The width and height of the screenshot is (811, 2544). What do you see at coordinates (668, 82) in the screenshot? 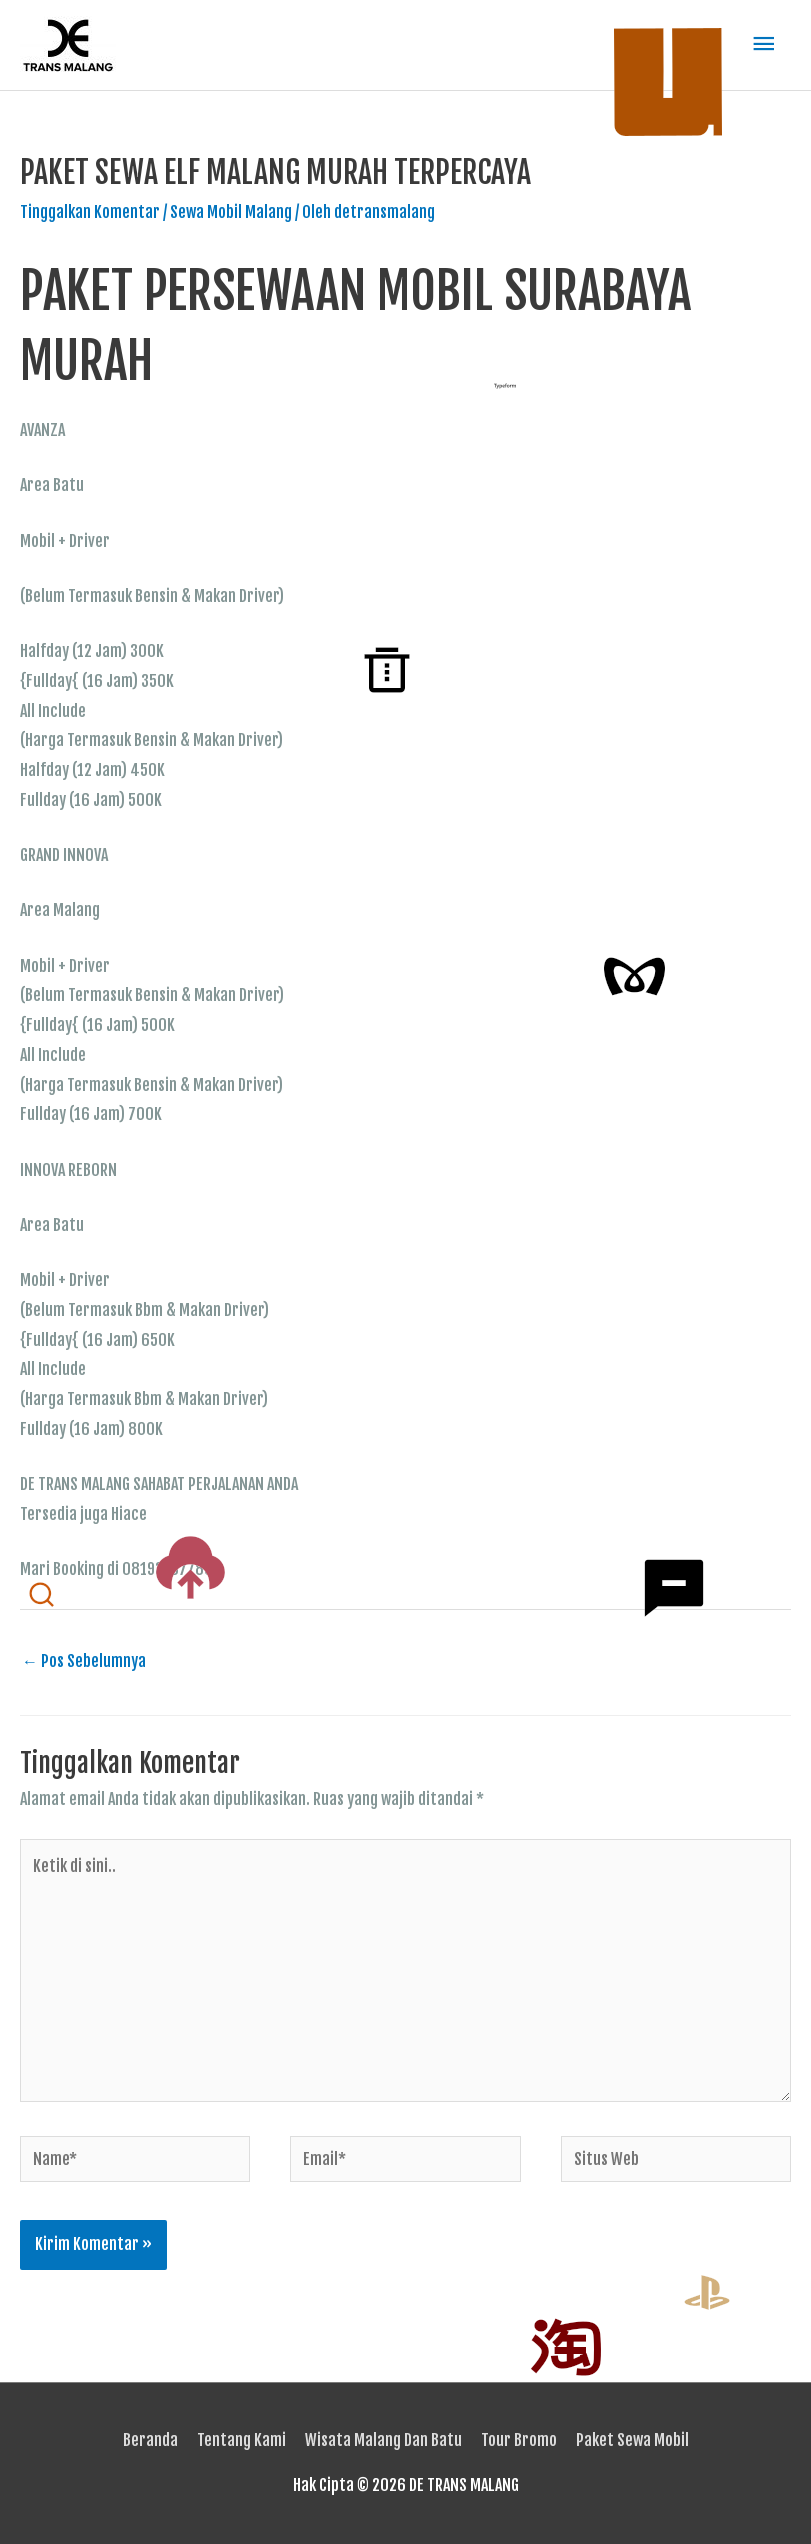
I see `uv python package manager logo` at bounding box center [668, 82].